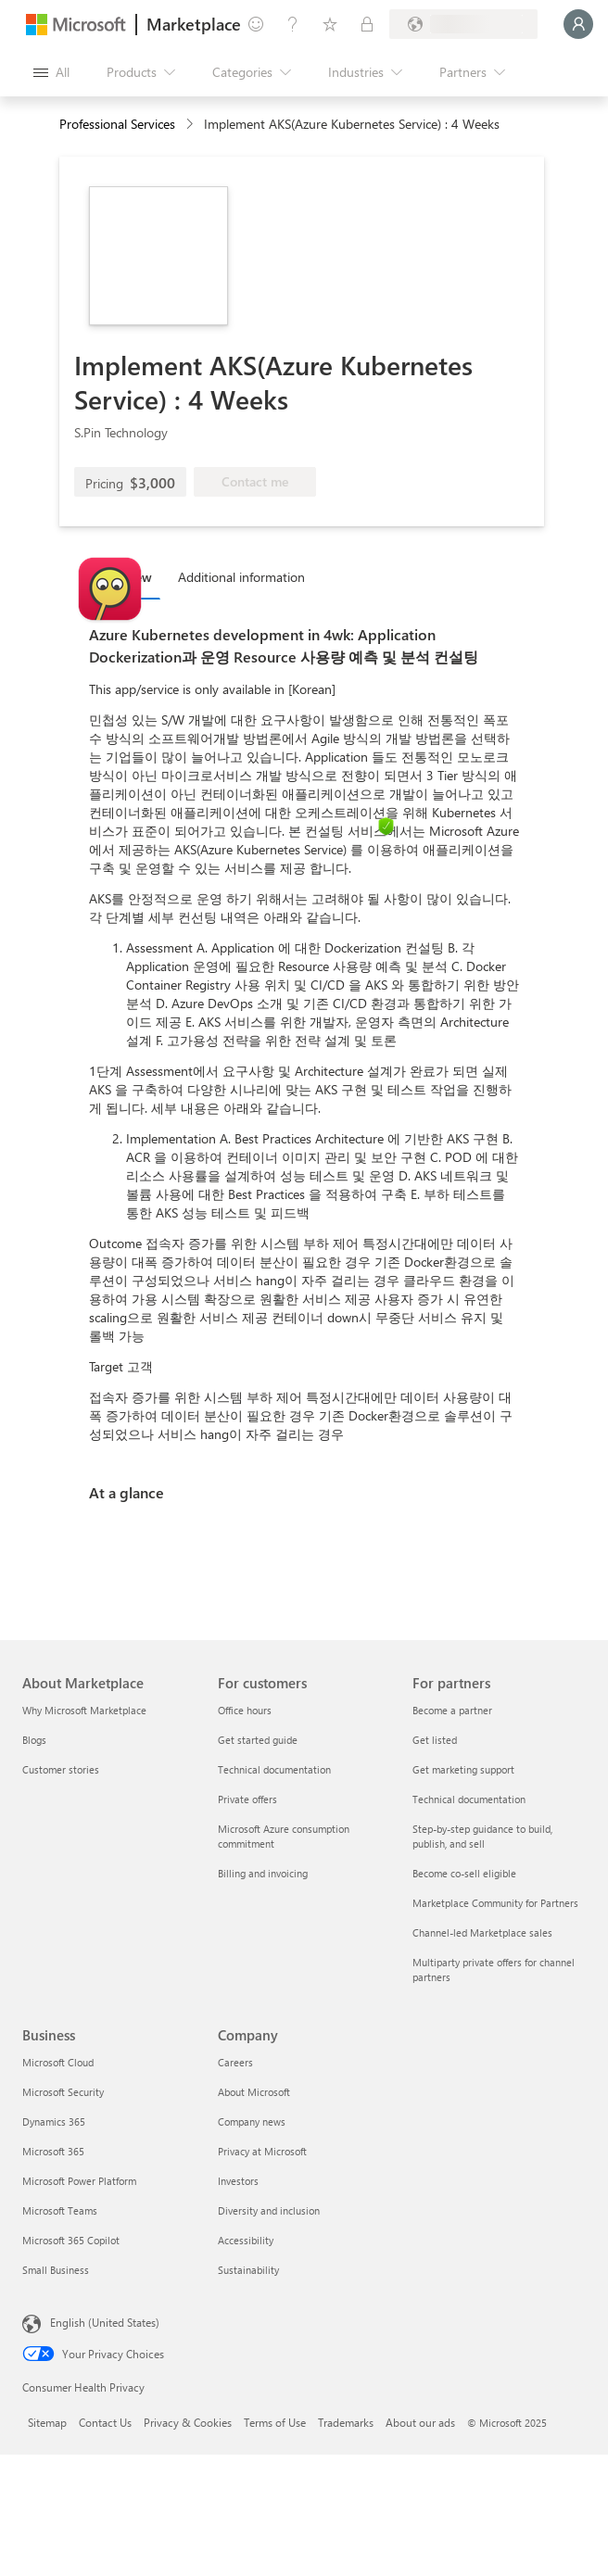  What do you see at coordinates (386, 827) in the screenshot?
I see `indicates high security status or strong protection enabled` at bounding box center [386, 827].